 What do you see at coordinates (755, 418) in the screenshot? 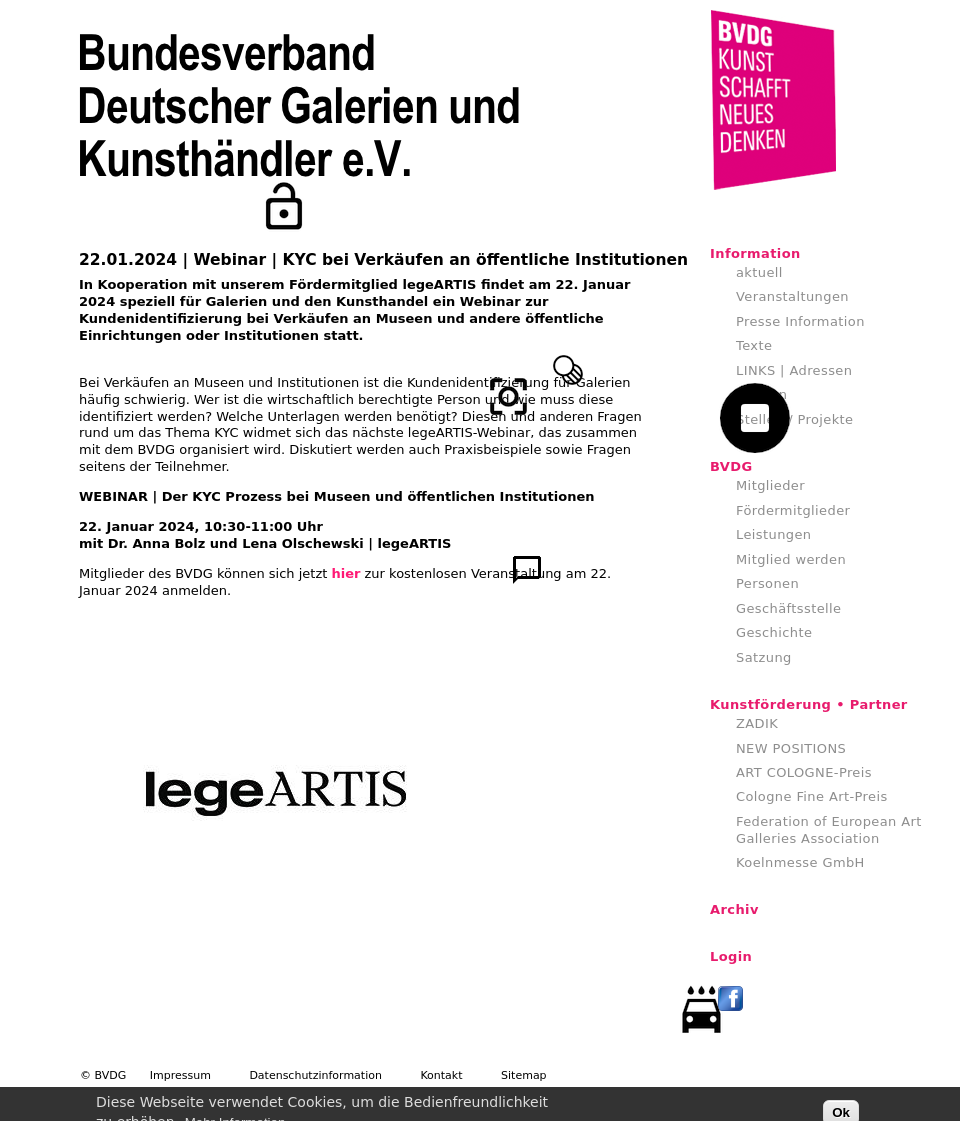
I see `stop media playback` at bounding box center [755, 418].